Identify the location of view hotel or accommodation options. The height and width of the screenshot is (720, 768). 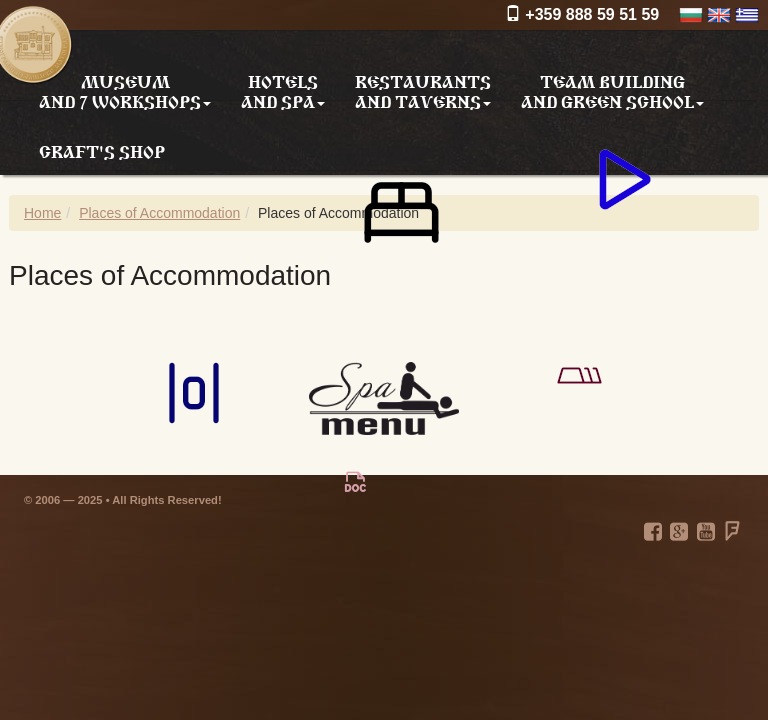
(401, 212).